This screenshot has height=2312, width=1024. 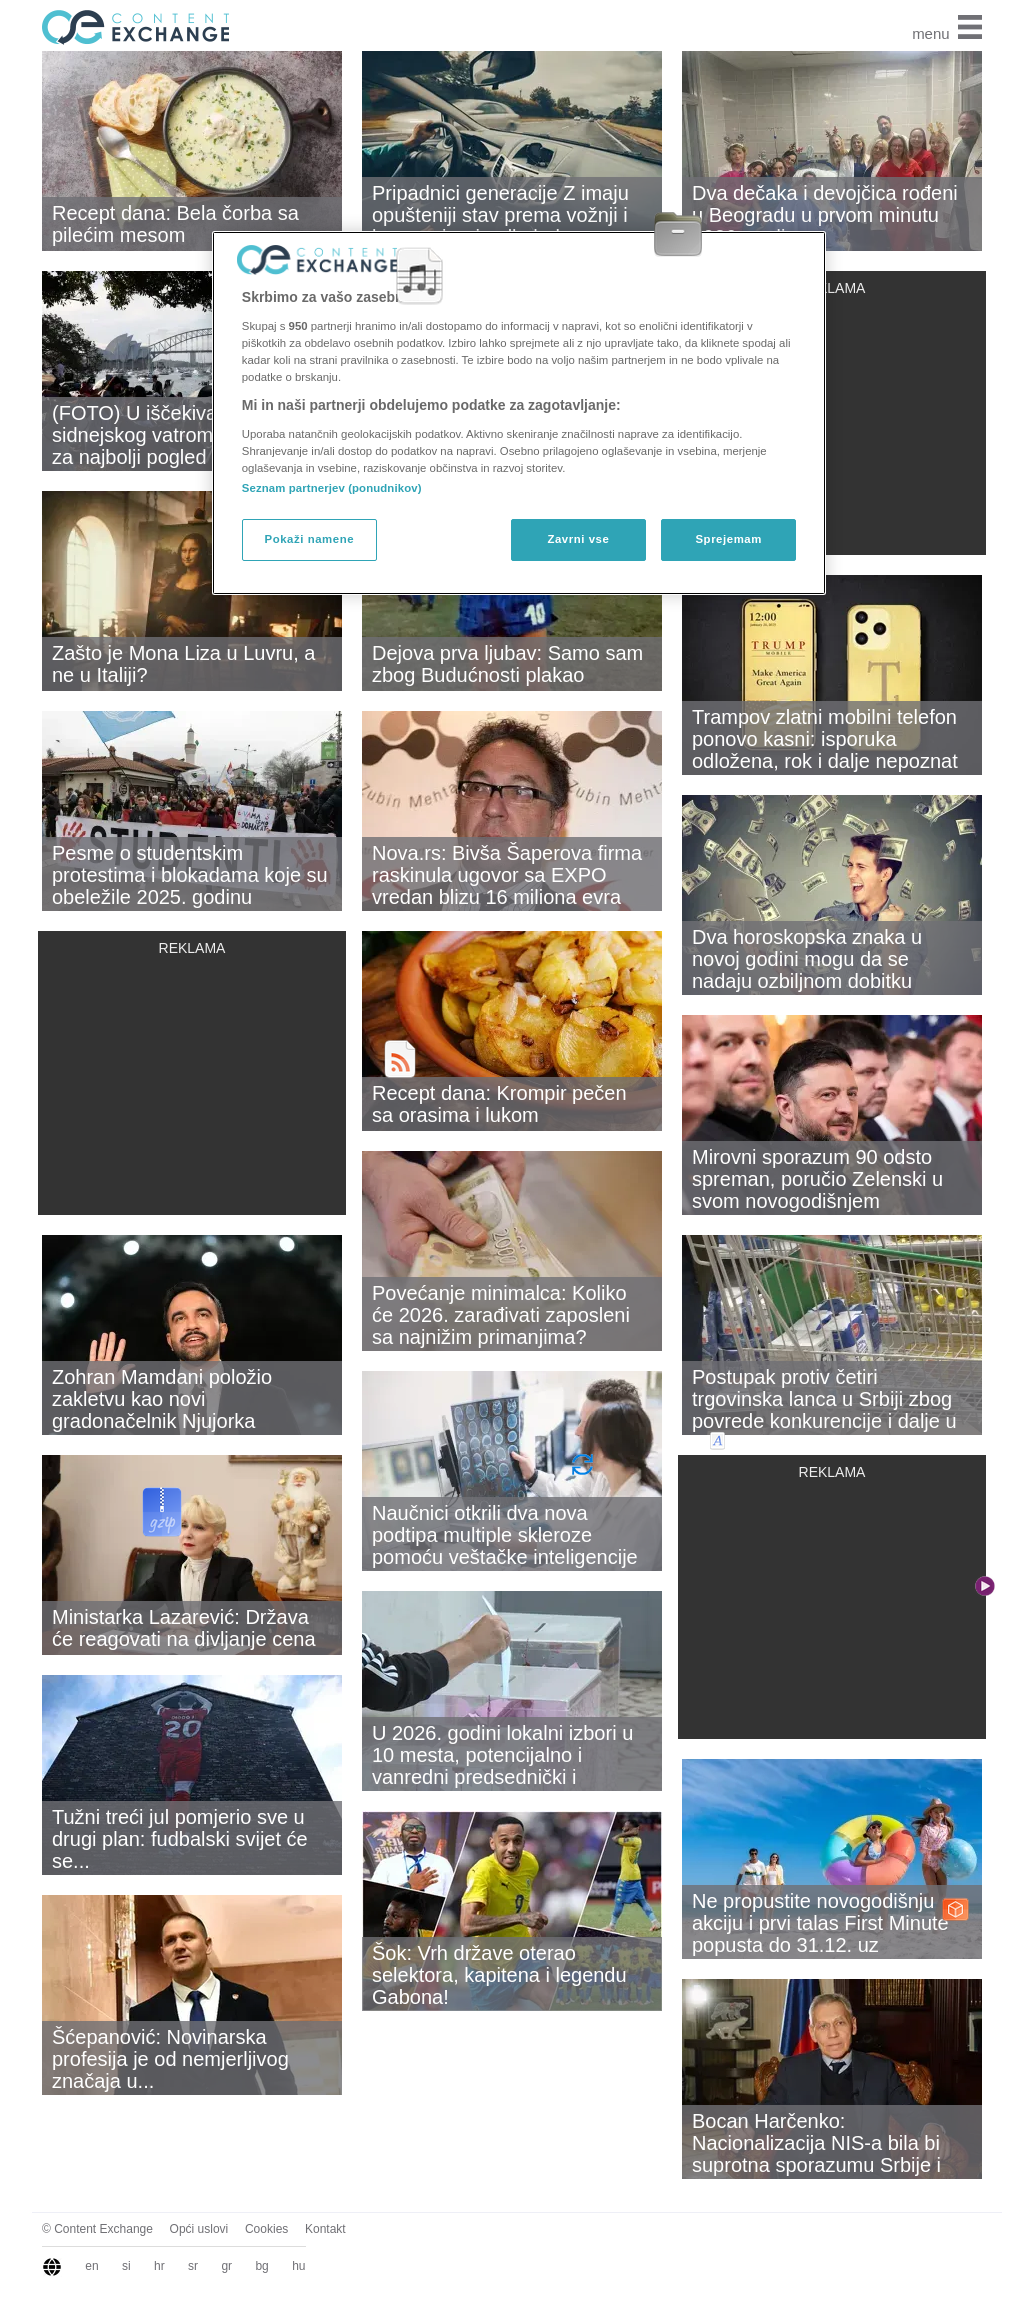 What do you see at coordinates (985, 1586) in the screenshot?
I see `indicates video content or media files` at bounding box center [985, 1586].